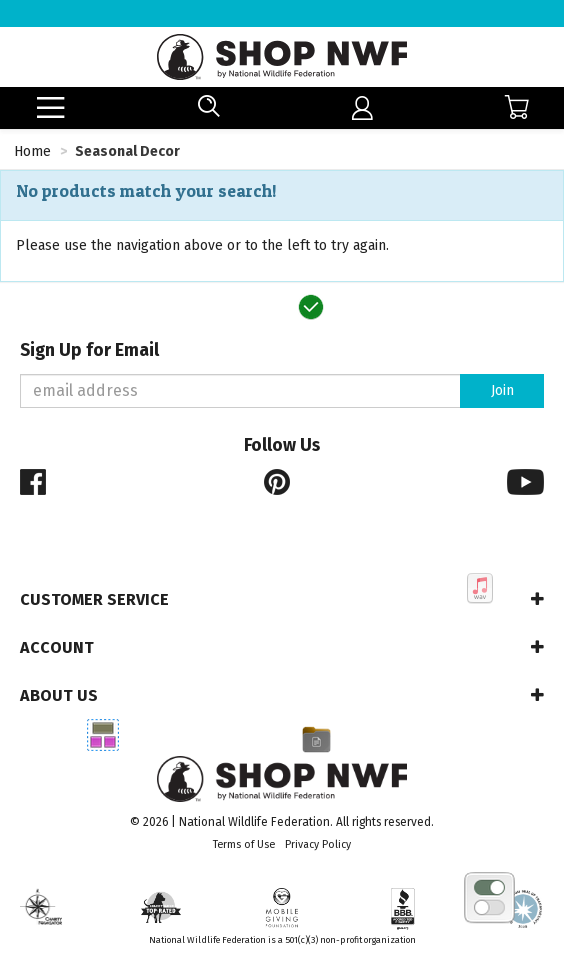  What do you see at coordinates (103, 735) in the screenshot?
I see `select all items in the current view` at bounding box center [103, 735].